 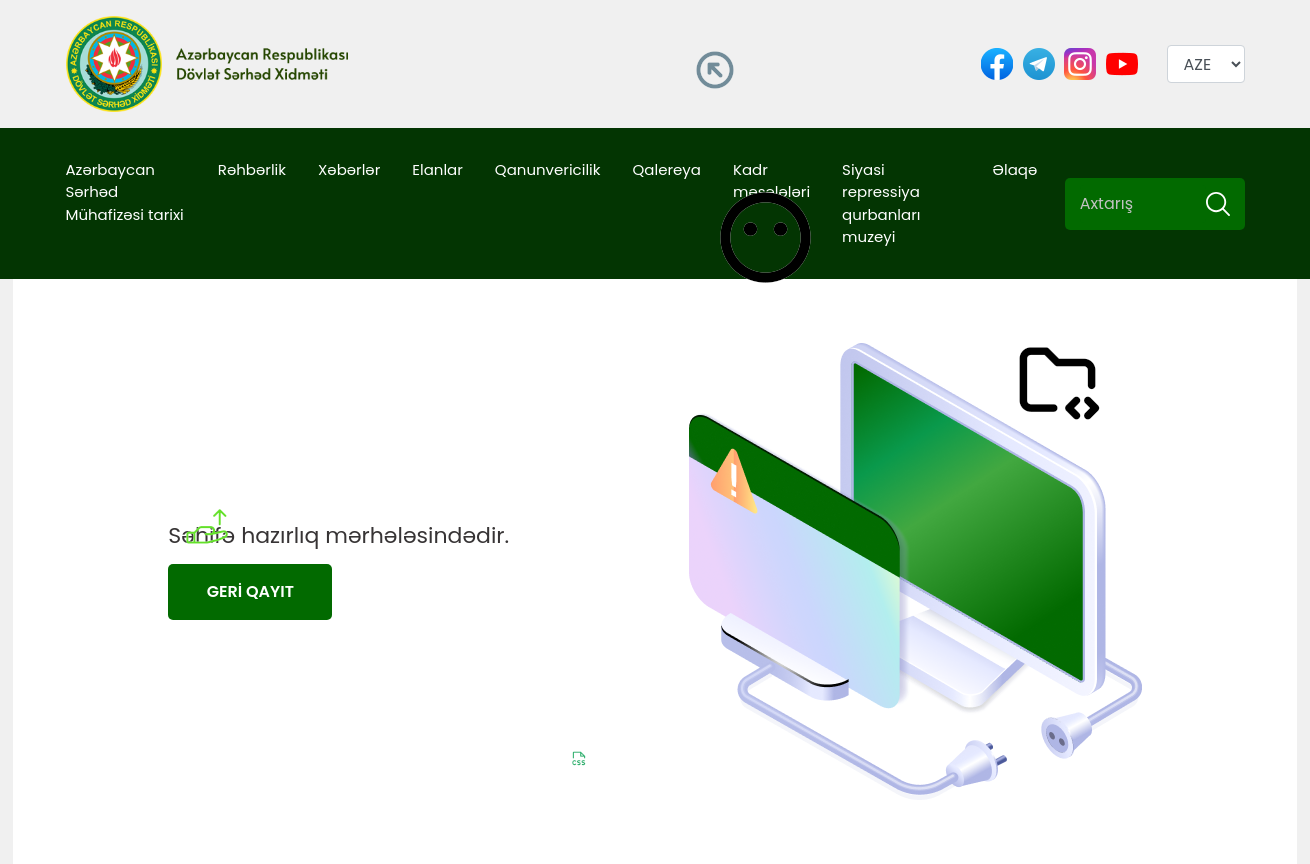 I want to click on a CSS stylesheet file, so click(x=579, y=759).